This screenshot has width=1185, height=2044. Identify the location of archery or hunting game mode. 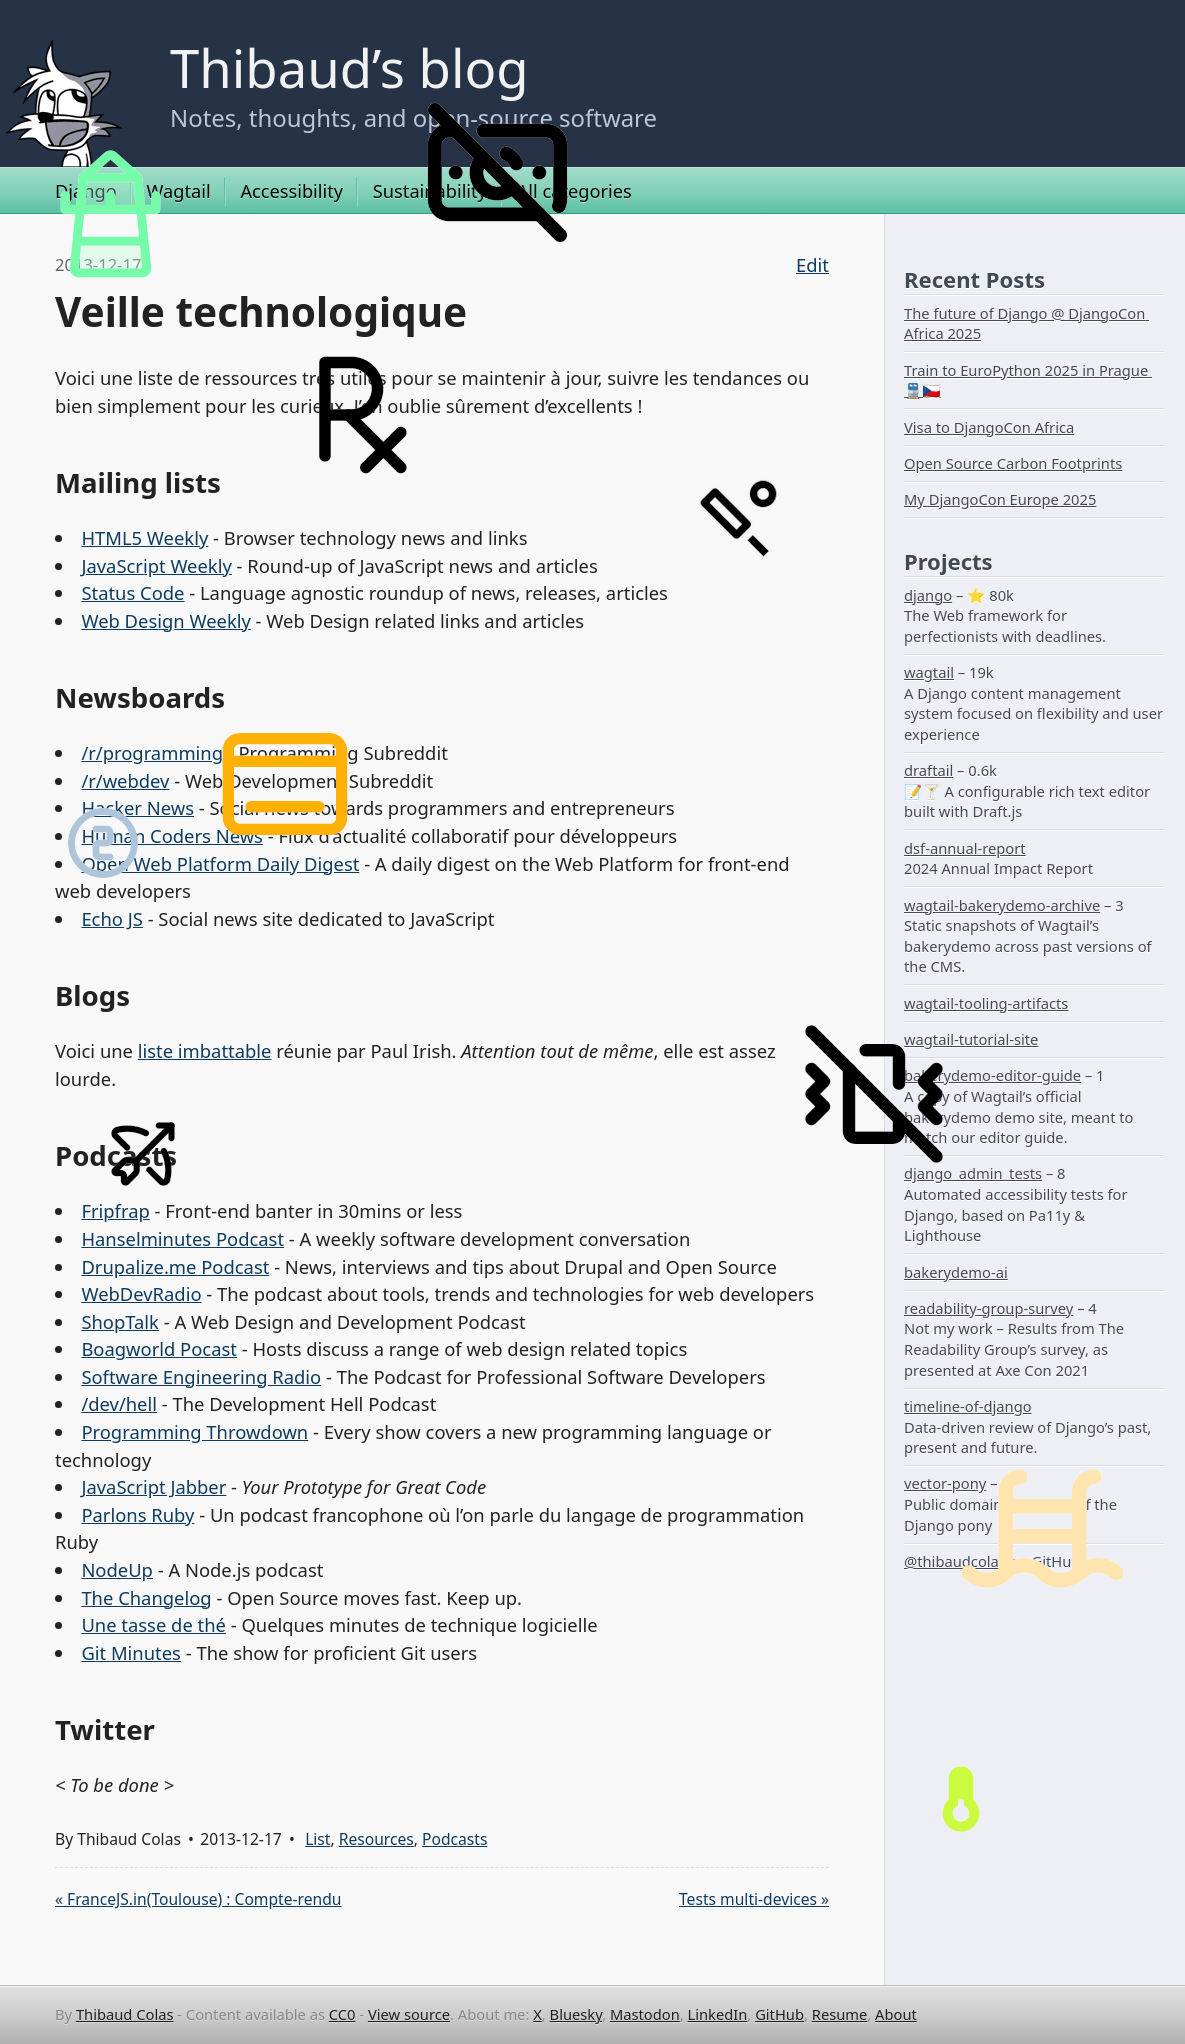
(143, 1154).